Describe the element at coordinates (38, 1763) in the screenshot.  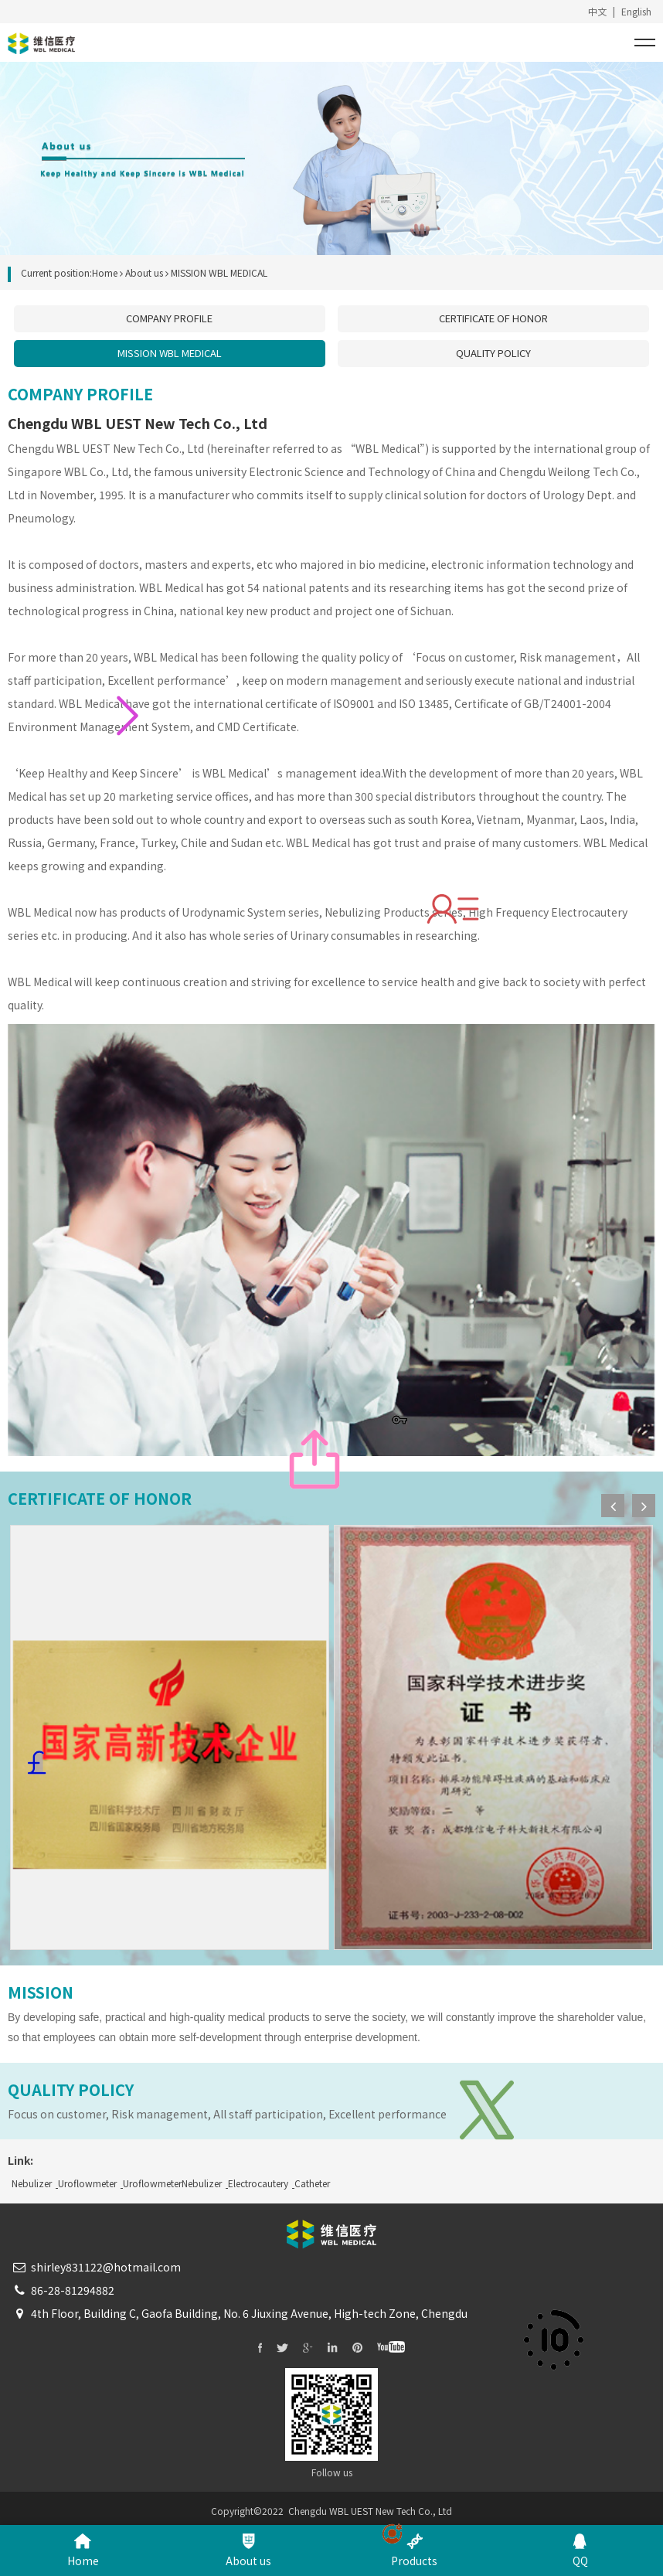
I see `view prices in british pounds` at that location.